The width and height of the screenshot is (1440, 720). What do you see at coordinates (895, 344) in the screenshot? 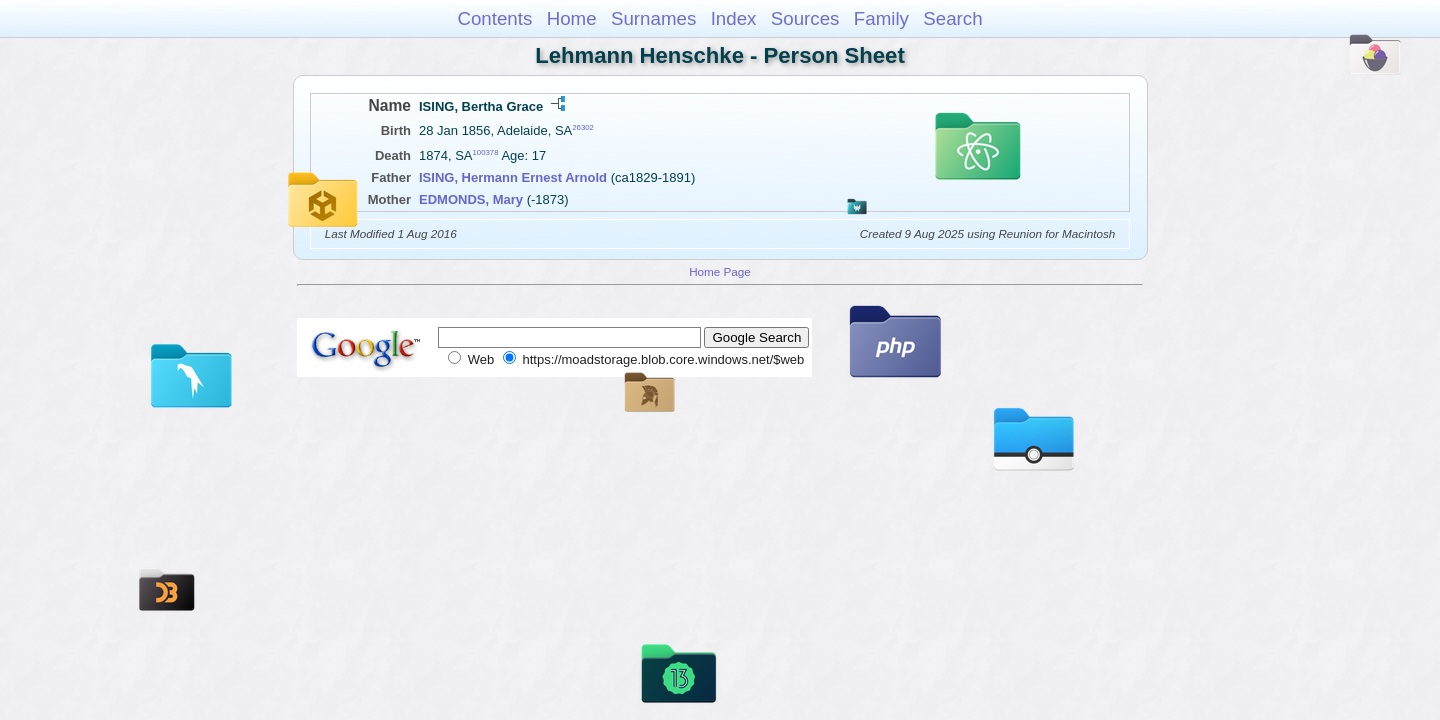
I see `open folder containing php files` at bounding box center [895, 344].